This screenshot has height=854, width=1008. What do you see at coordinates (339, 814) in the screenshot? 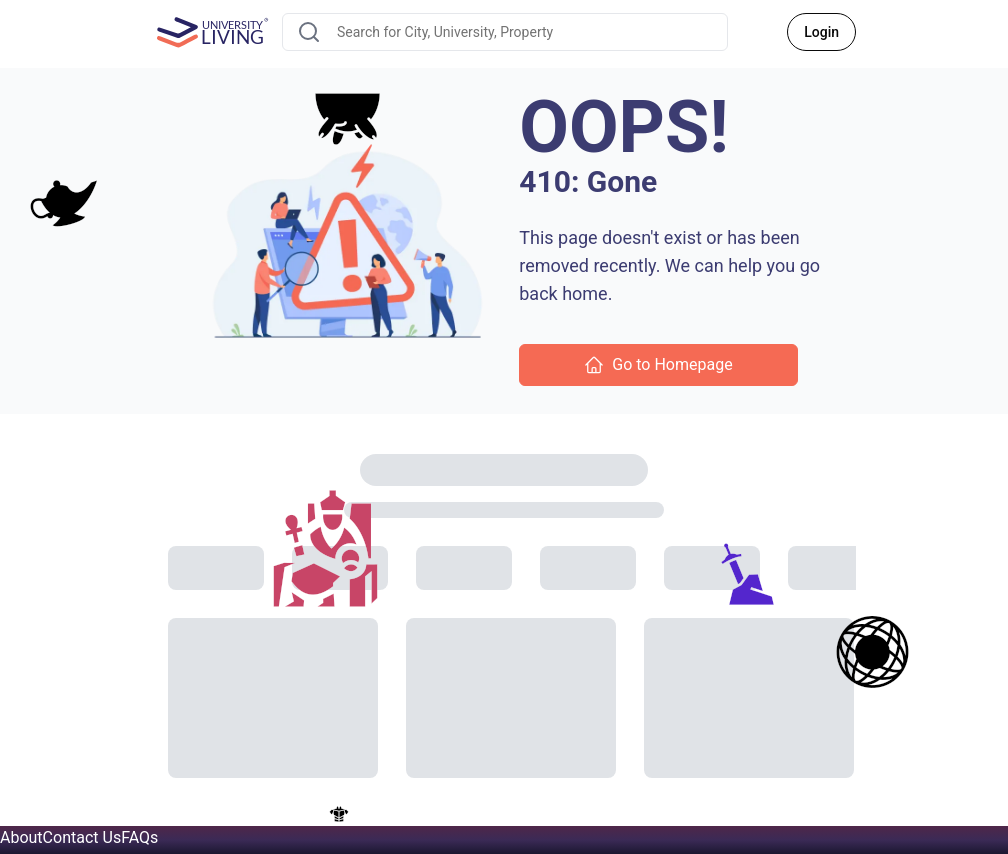
I see `equip shoulder armor to your character` at bounding box center [339, 814].